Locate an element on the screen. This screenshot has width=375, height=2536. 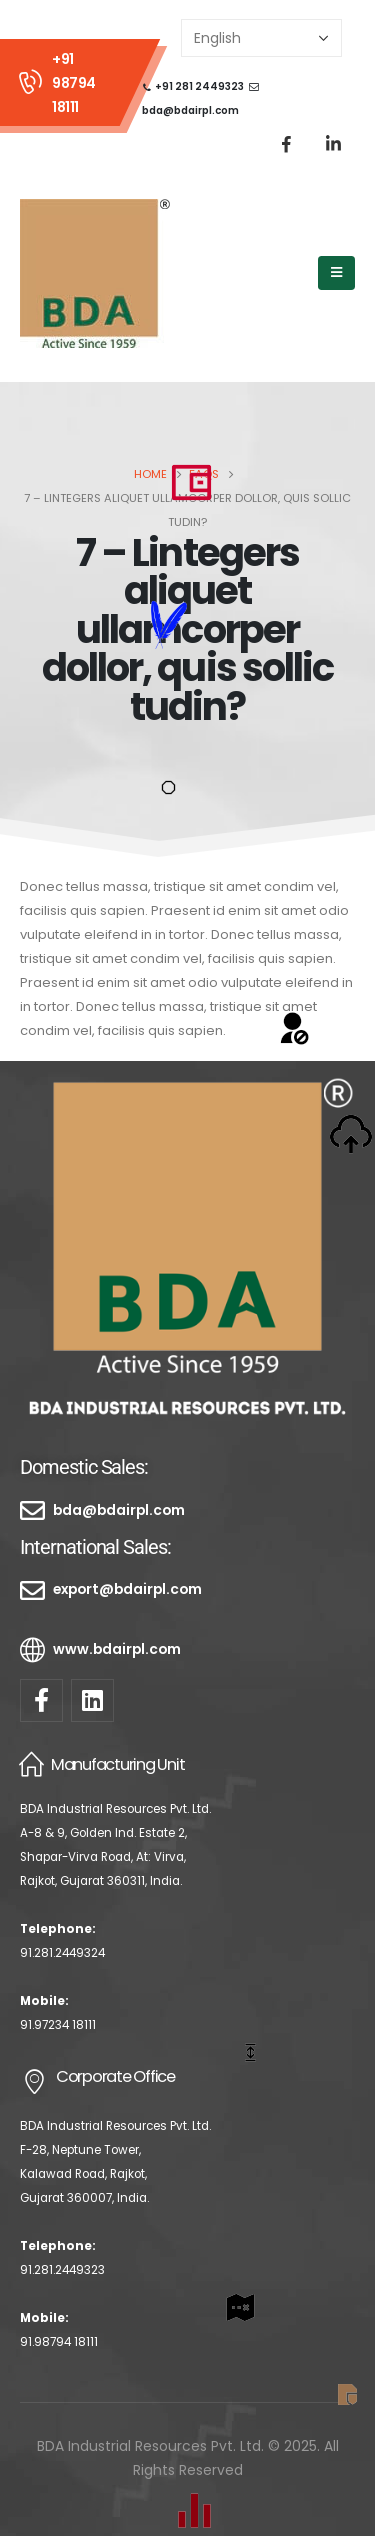
expand element height vertically is located at coordinates (250, 2052).